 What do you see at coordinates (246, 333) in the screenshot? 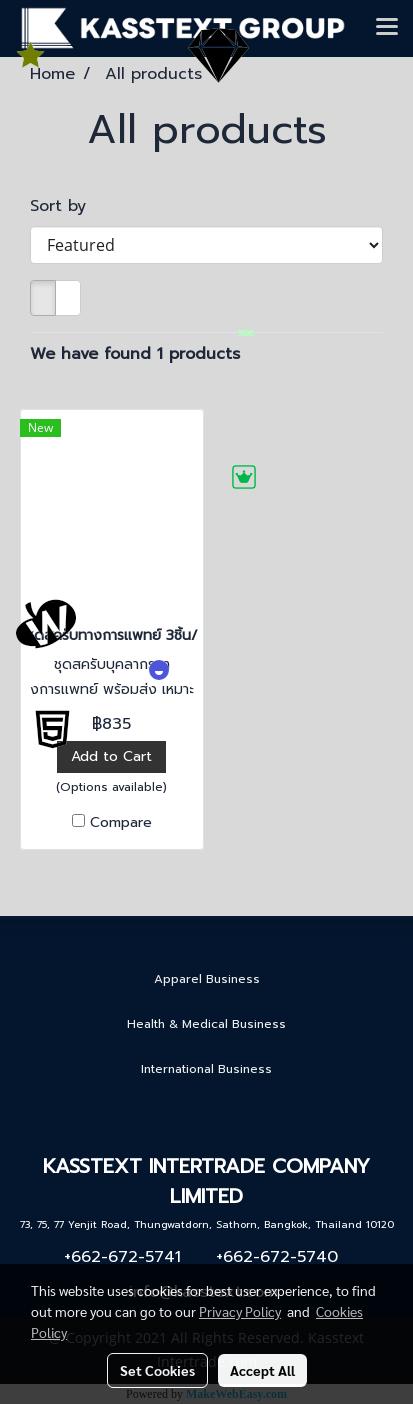
I see `valve corporation logo` at bounding box center [246, 333].